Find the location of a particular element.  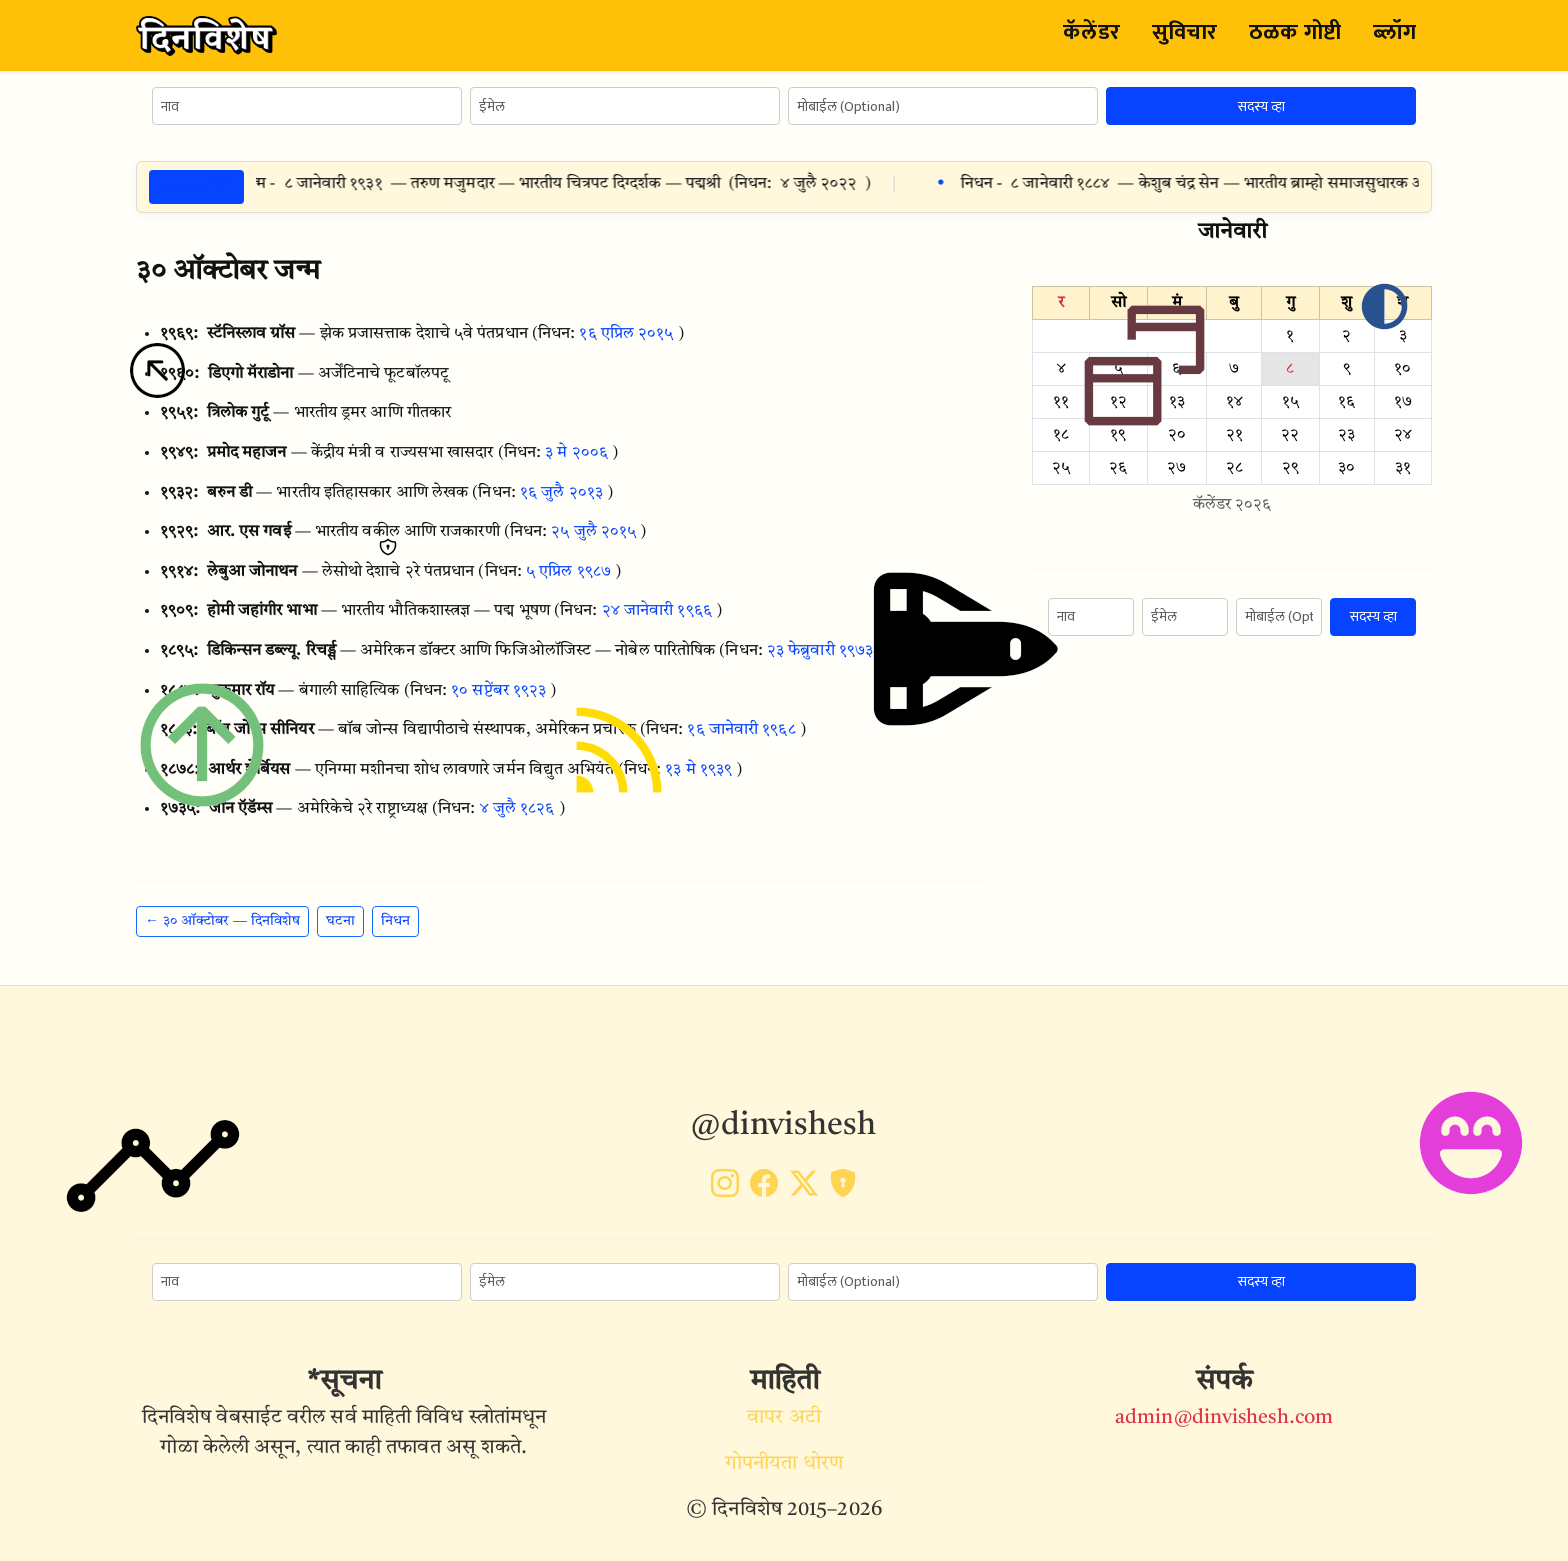

access space or aerospace-related content is located at coordinates (972, 649).